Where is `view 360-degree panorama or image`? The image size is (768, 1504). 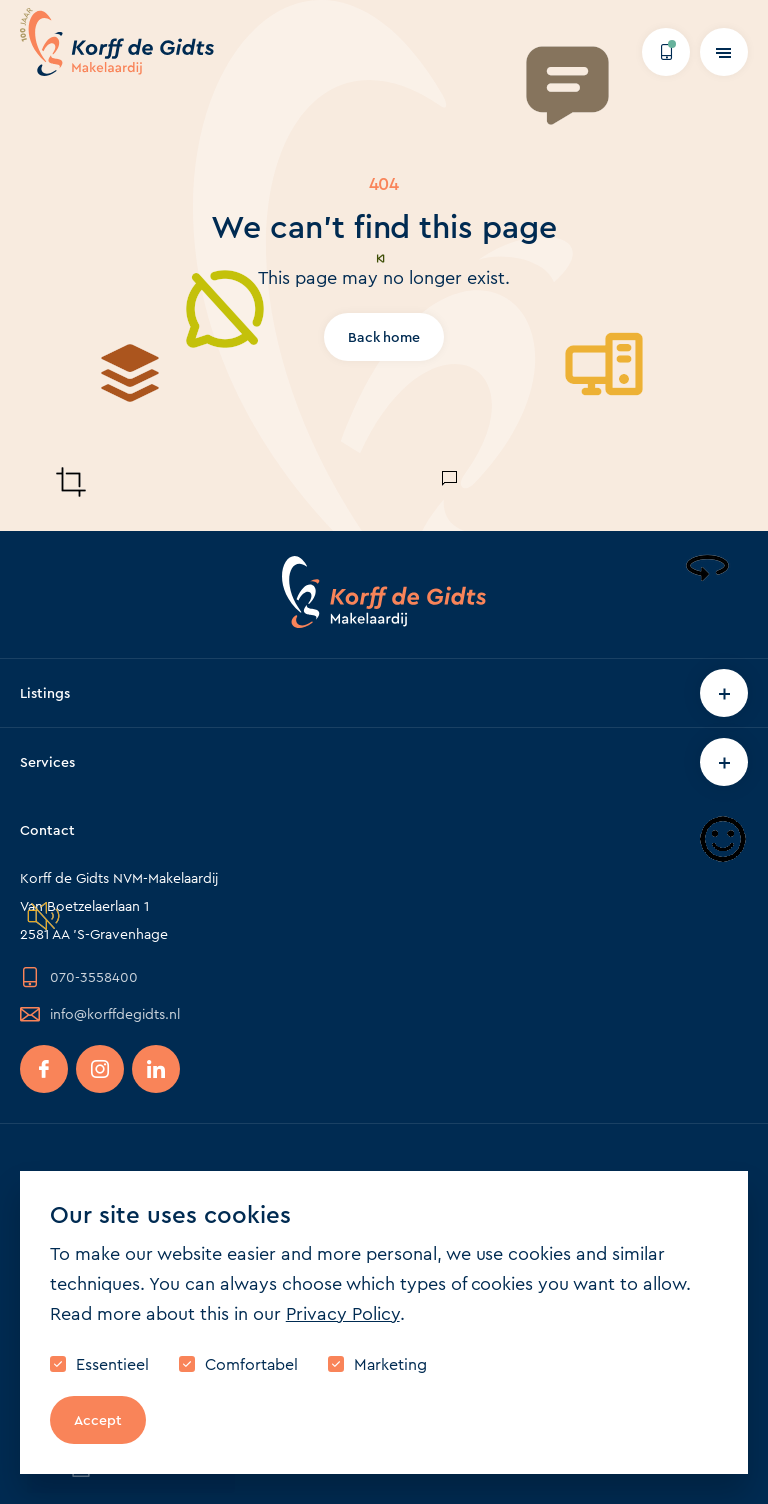 view 360-degree panorama or image is located at coordinates (707, 565).